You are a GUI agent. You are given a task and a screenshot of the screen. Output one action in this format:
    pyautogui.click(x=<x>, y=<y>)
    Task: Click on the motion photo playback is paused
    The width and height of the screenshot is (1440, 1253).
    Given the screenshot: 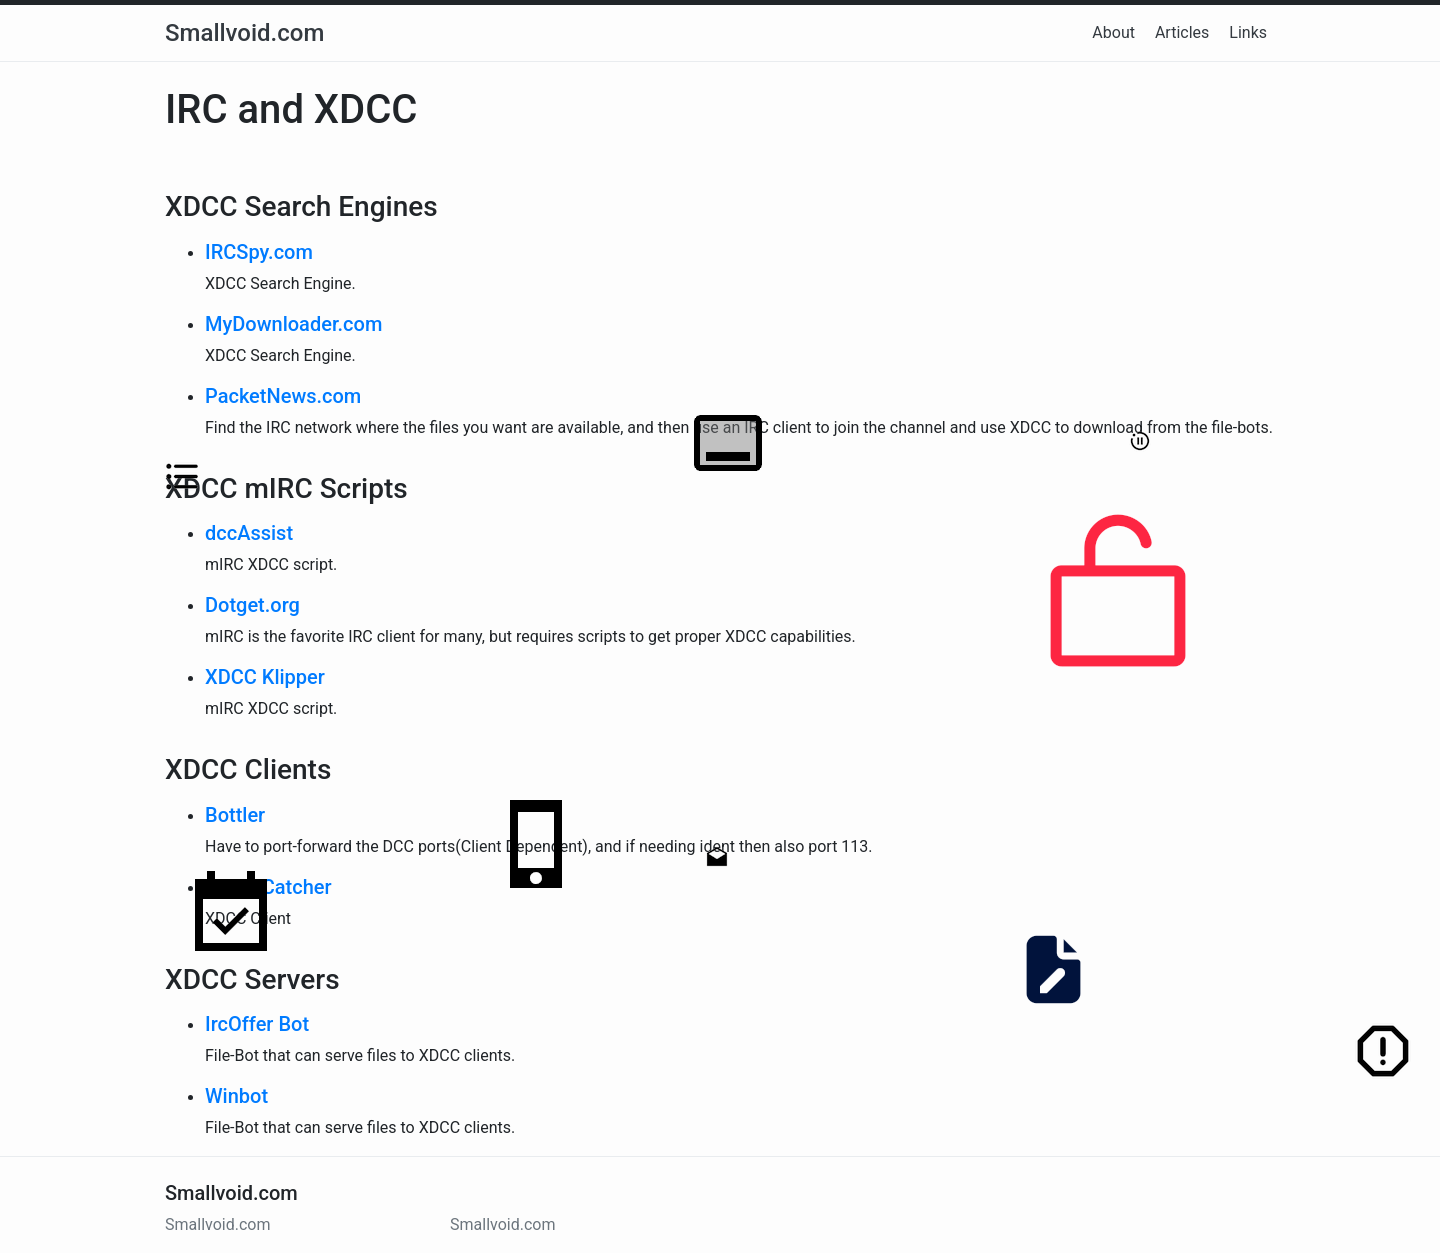 What is the action you would take?
    pyautogui.click(x=1140, y=441)
    